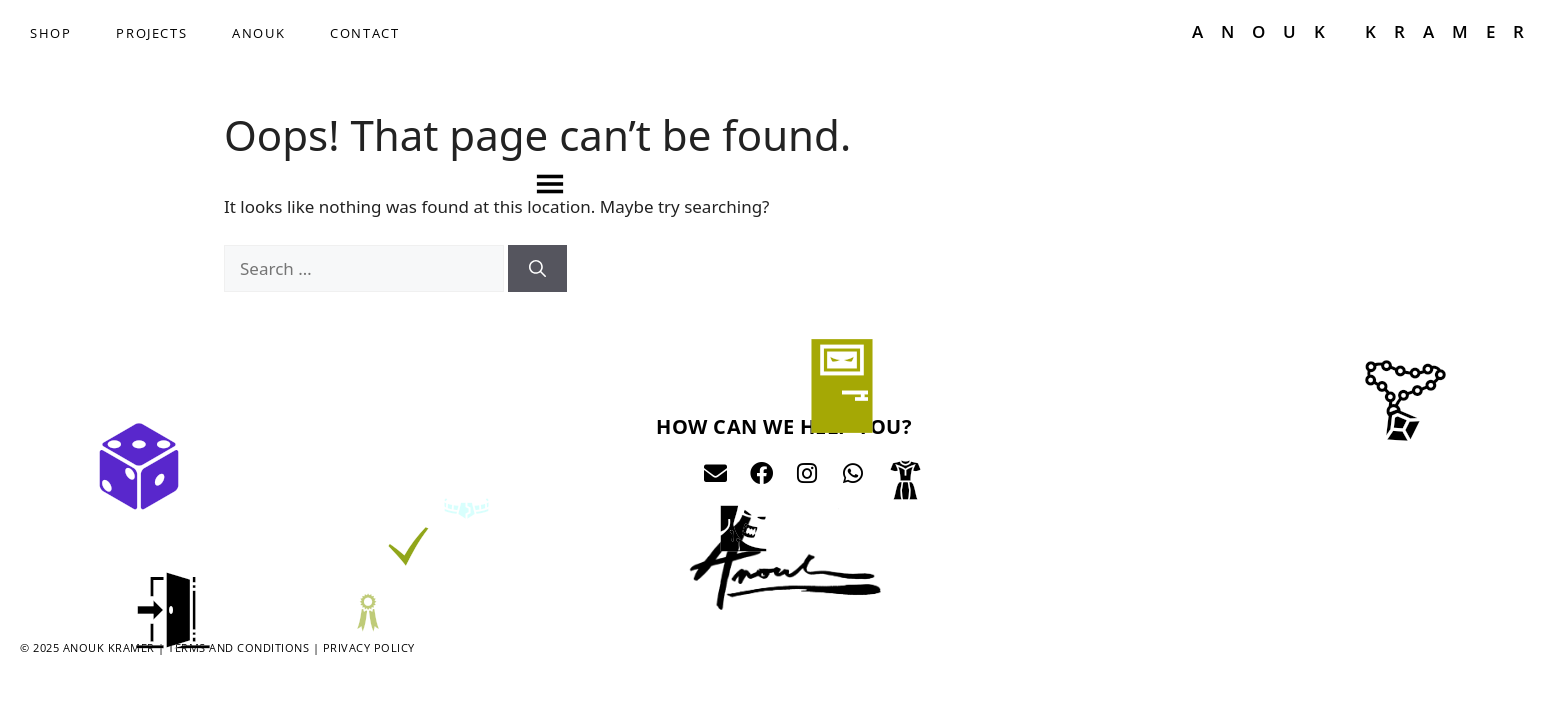 This screenshot has width=1568, height=720. What do you see at coordinates (550, 184) in the screenshot?
I see `open the navigation menu` at bounding box center [550, 184].